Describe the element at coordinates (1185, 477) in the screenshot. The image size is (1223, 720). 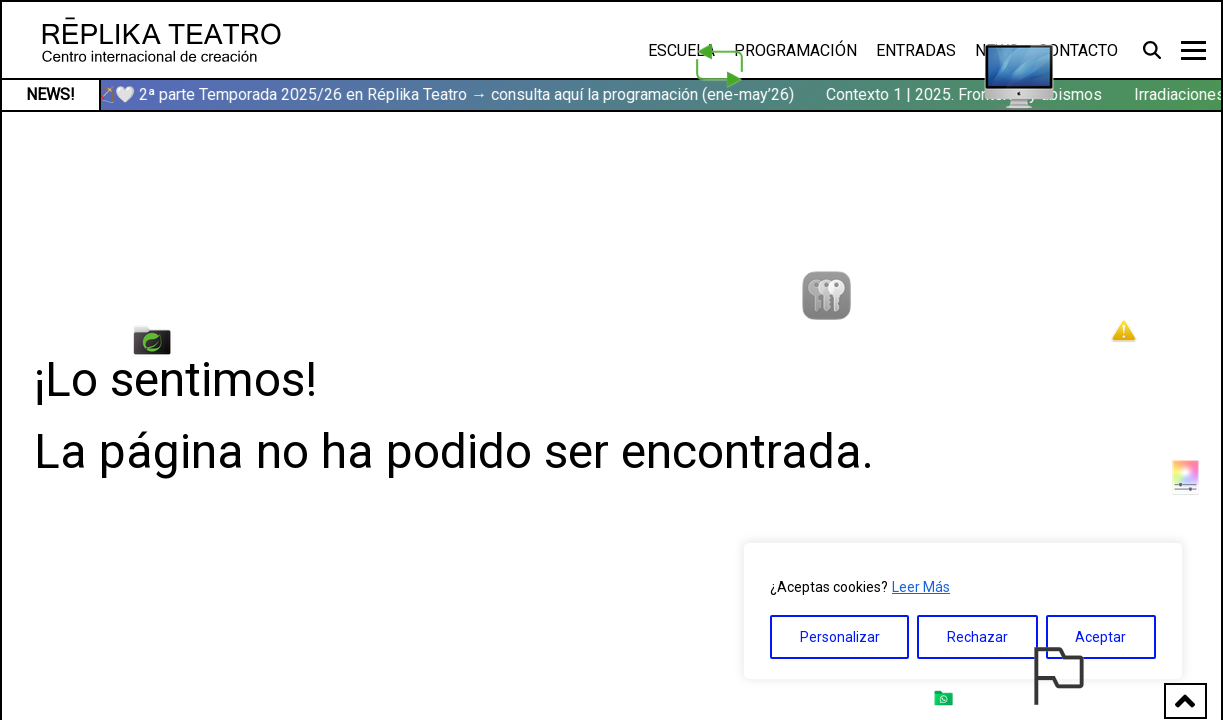
I see `adjust color preset or gradient settings` at that location.